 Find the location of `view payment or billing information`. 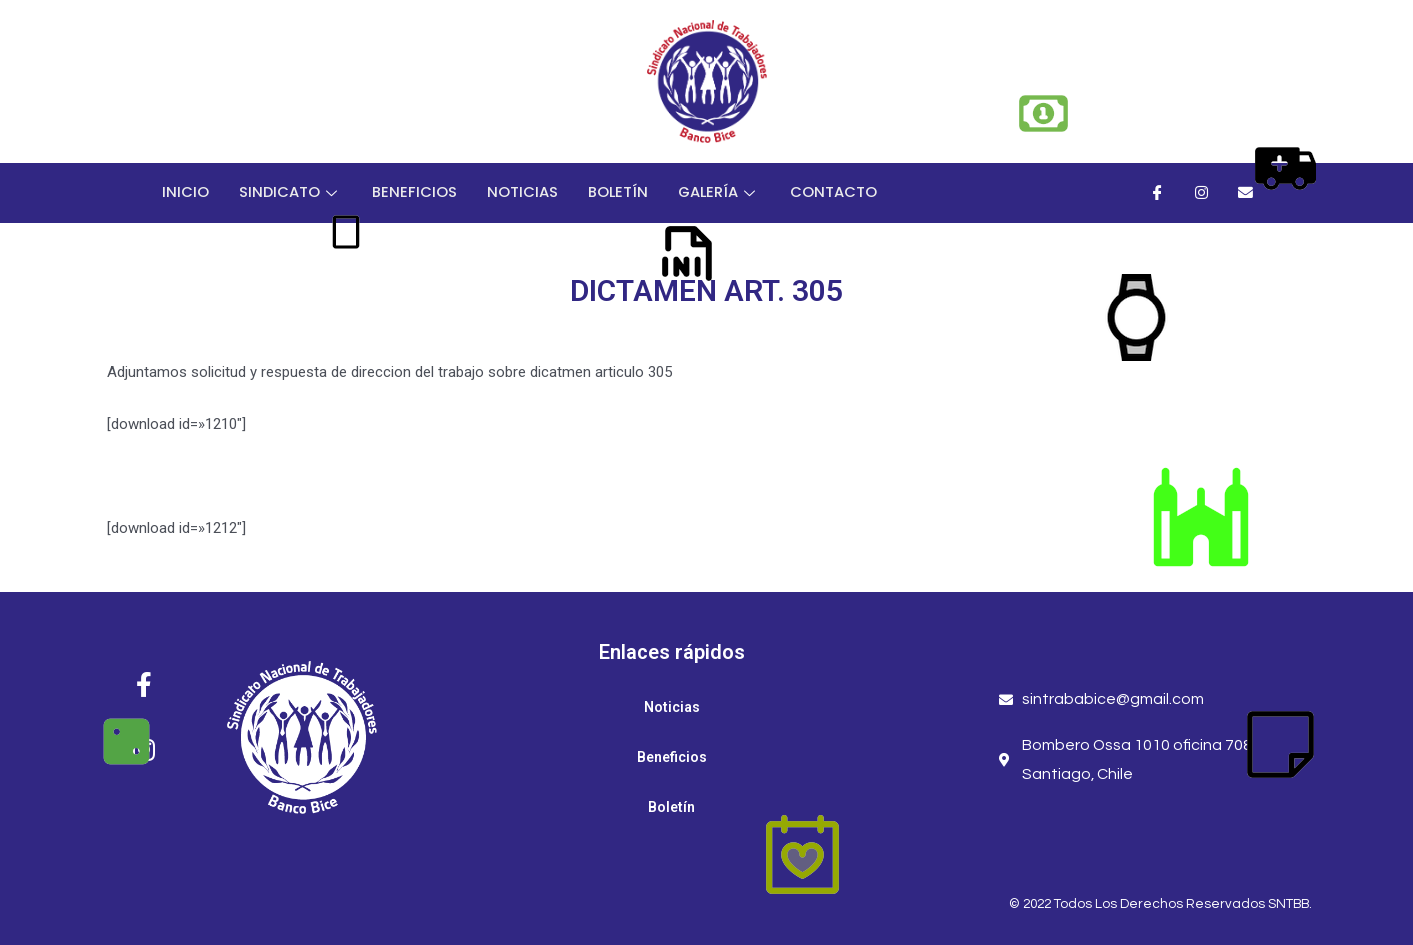

view payment or billing information is located at coordinates (1043, 113).